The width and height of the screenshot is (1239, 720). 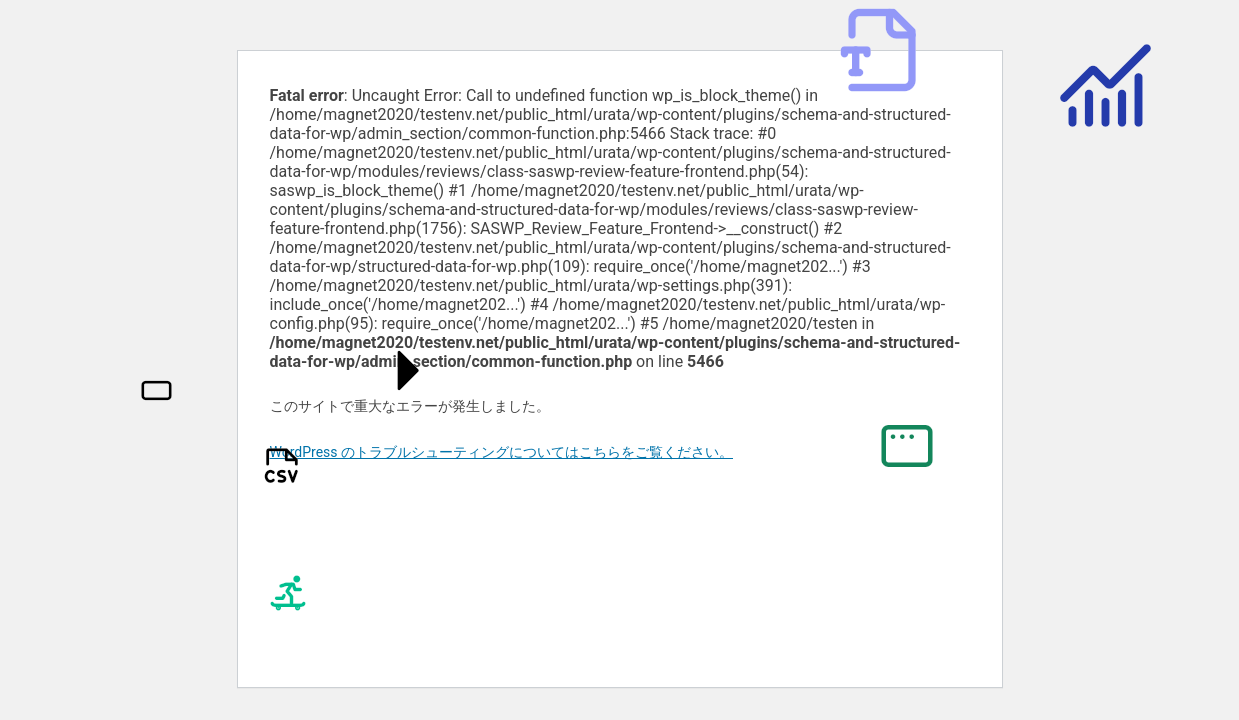 I want to click on download or export data as a CSV file, so click(x=282, y=467).